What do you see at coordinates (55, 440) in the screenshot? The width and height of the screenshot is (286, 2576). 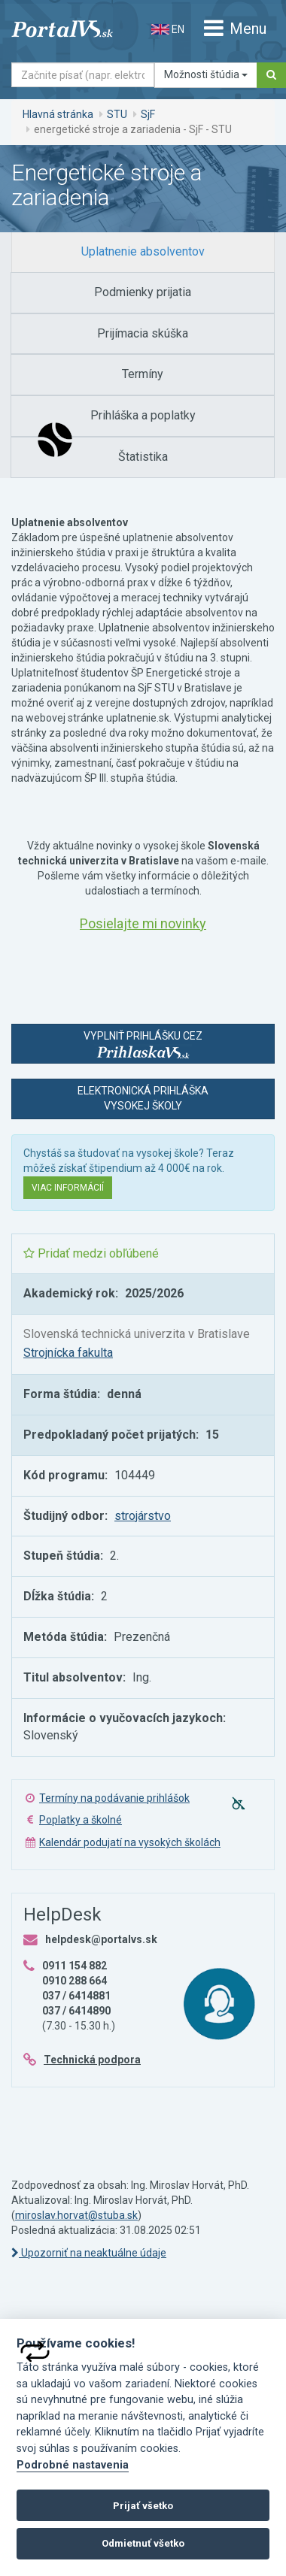 I see `access tennis or sports-related features` at bounding box center [55, 440].